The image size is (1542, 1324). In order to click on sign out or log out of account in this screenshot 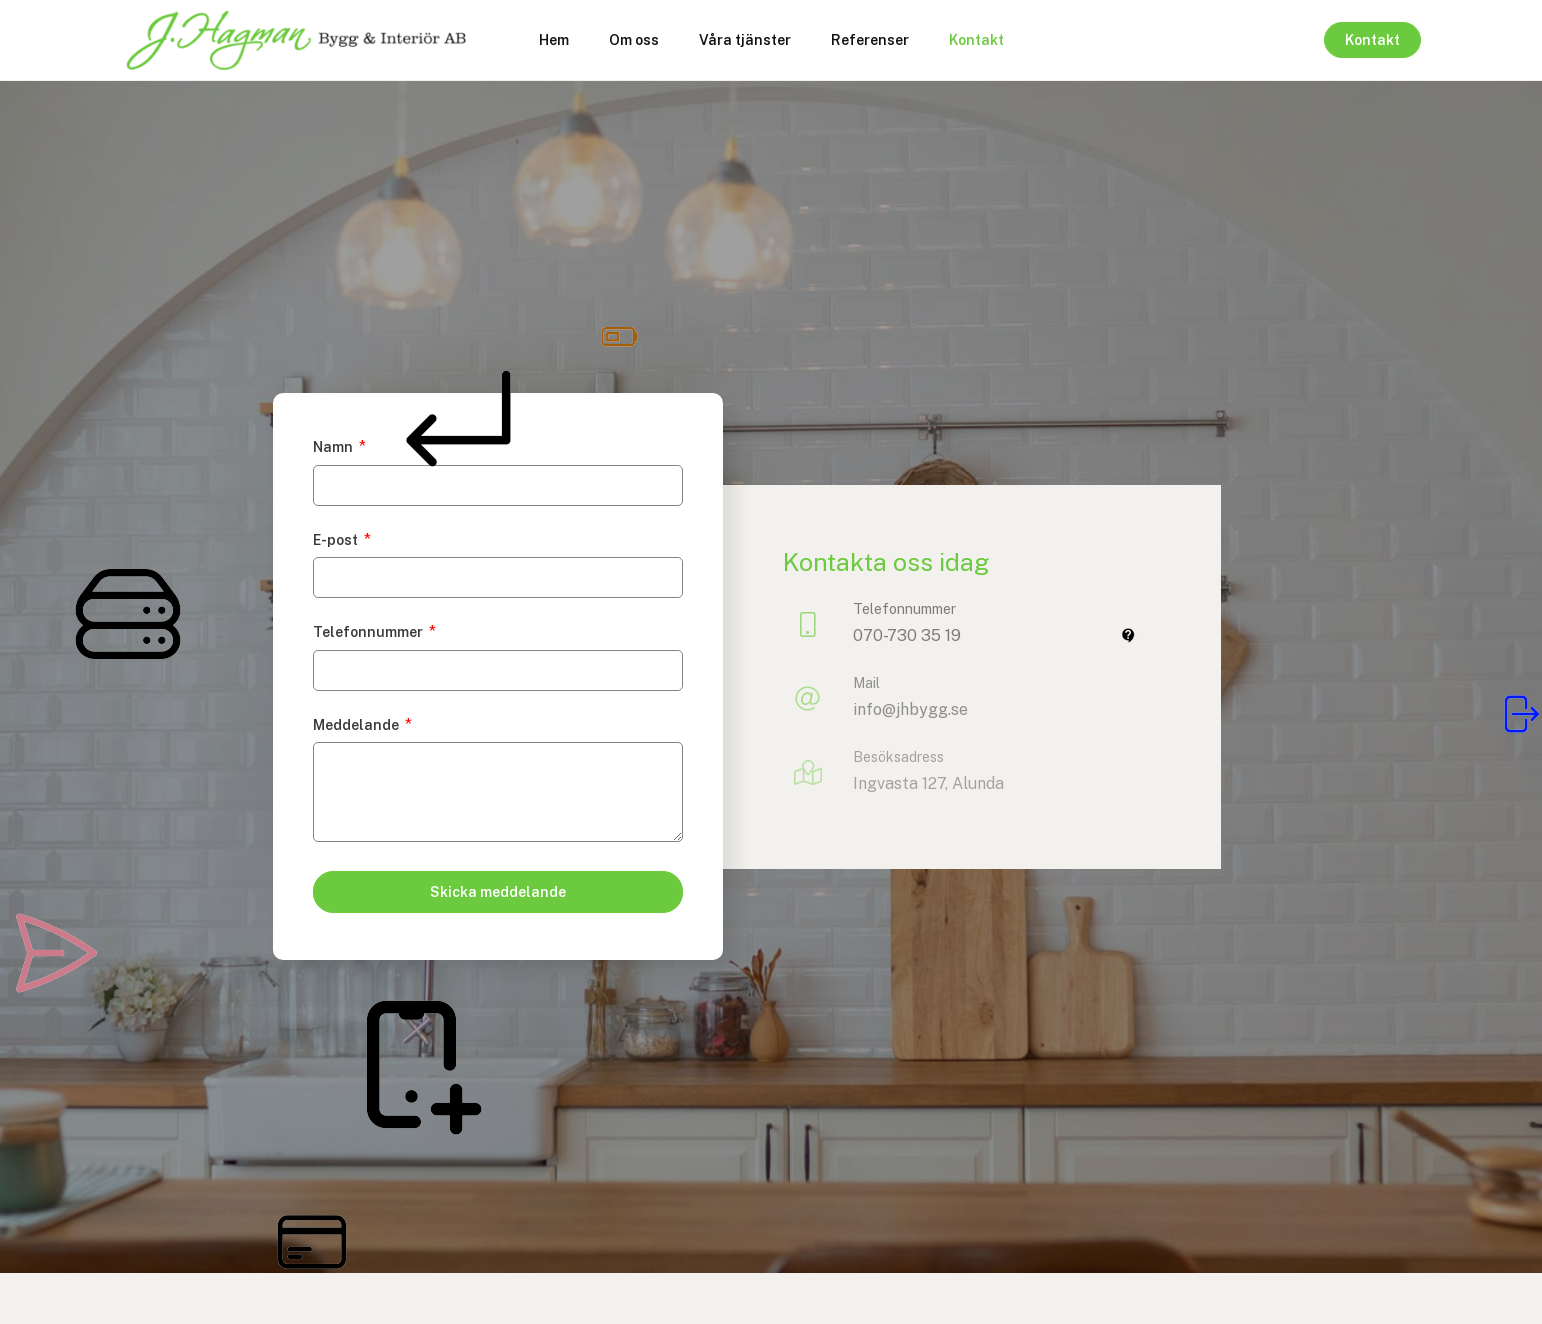, I will do `click(1519, 714)`.